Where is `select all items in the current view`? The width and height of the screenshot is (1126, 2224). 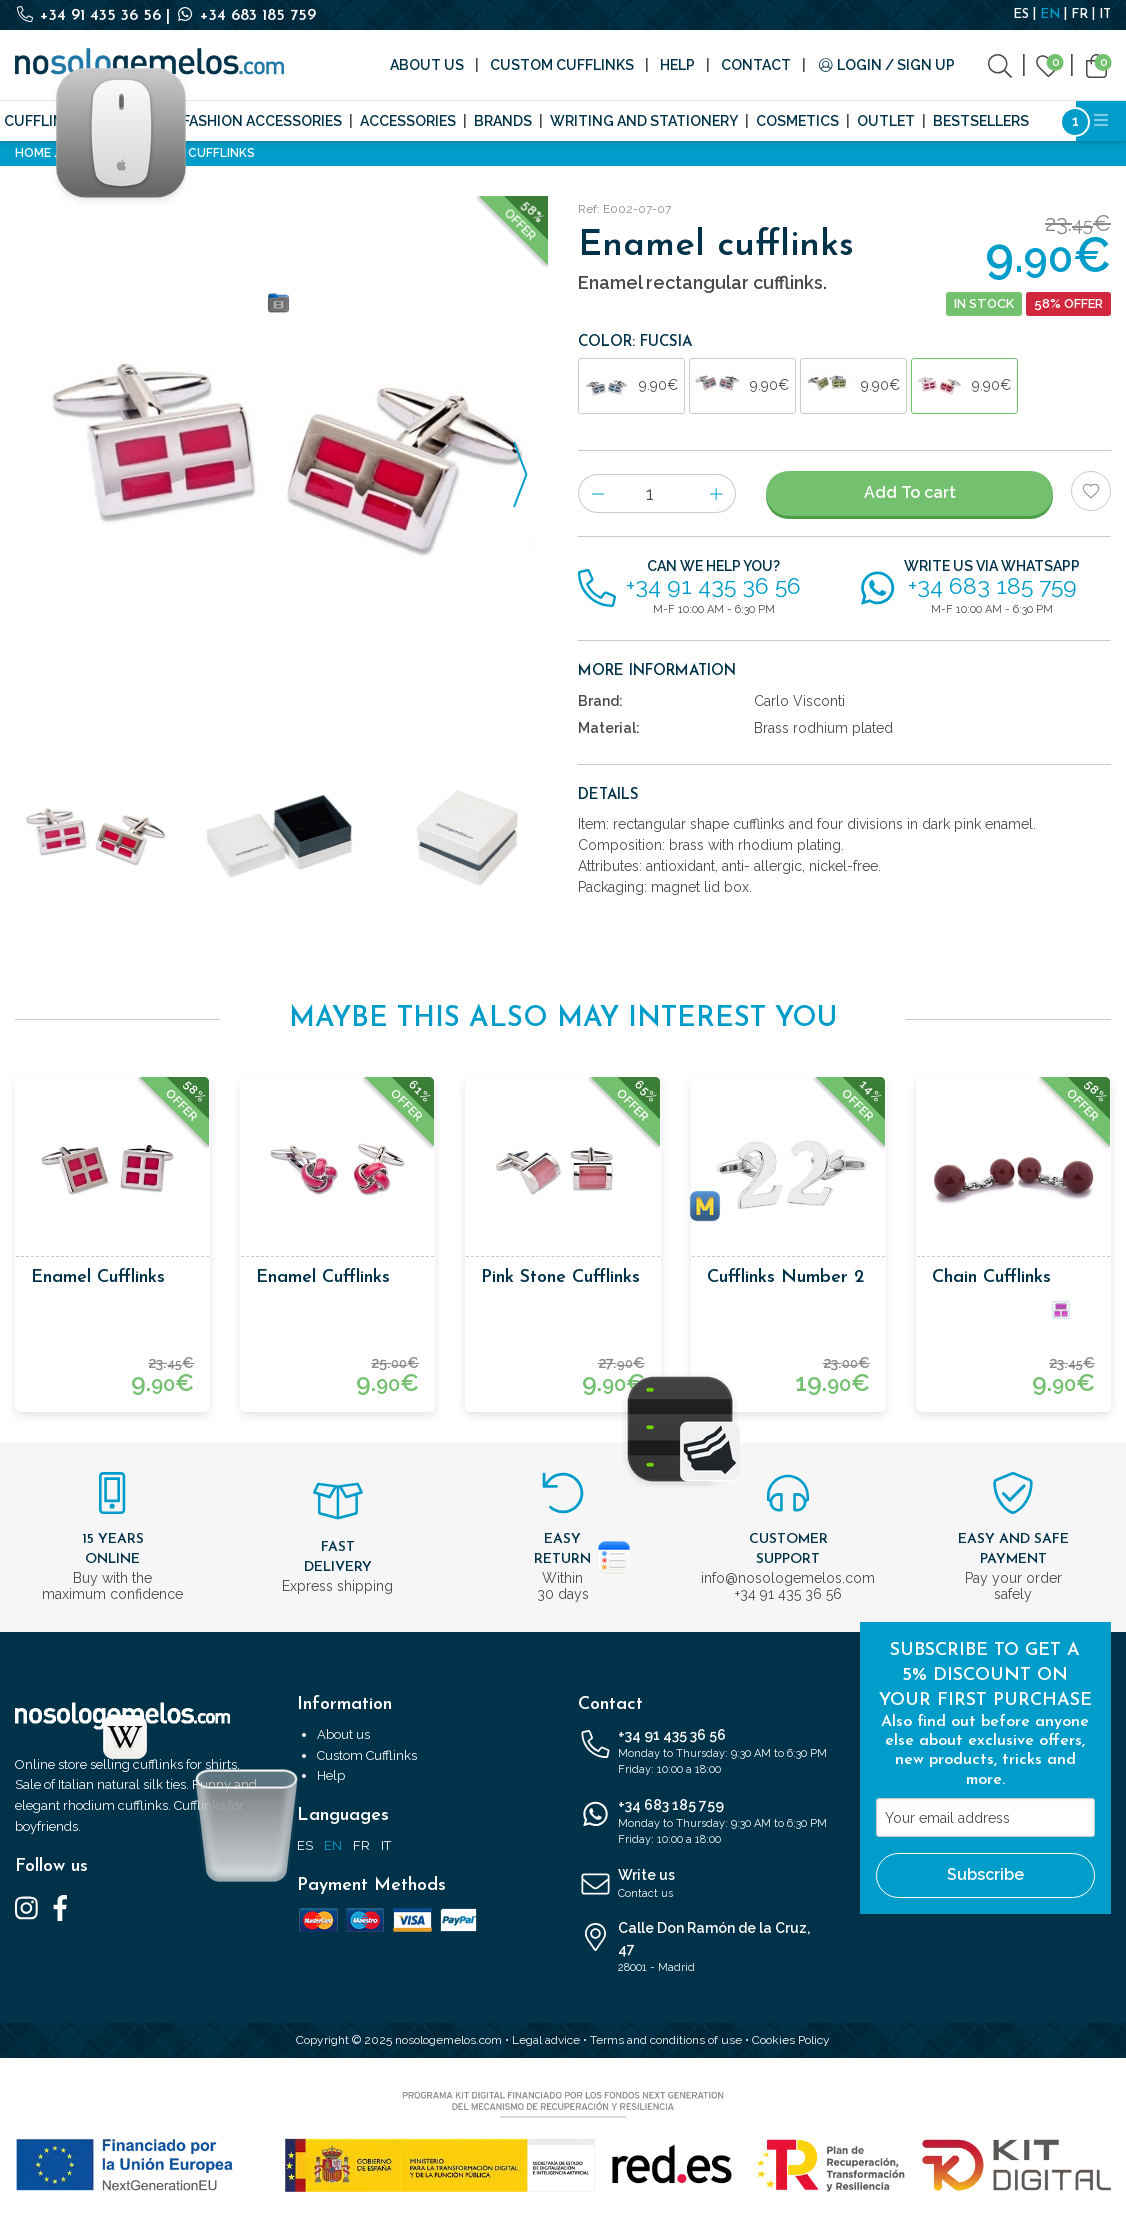
select all items in the current view is located at coordinates (1061, 1310).